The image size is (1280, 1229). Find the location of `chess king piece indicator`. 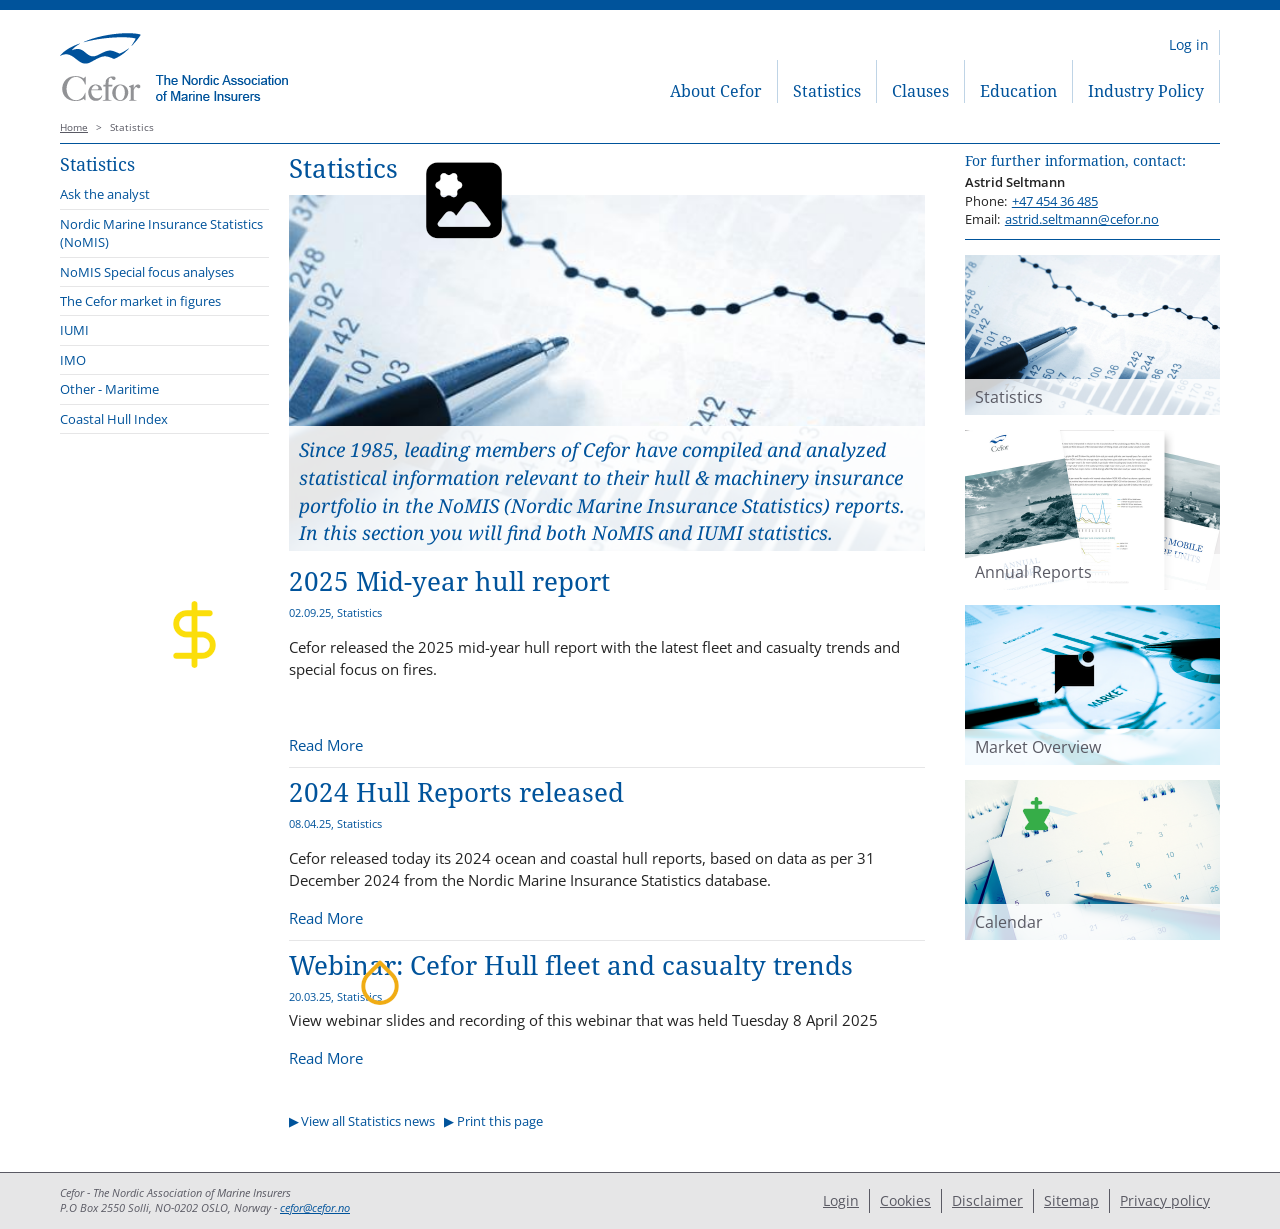

chess king piece indicator is located at coordinates (1036, 814).